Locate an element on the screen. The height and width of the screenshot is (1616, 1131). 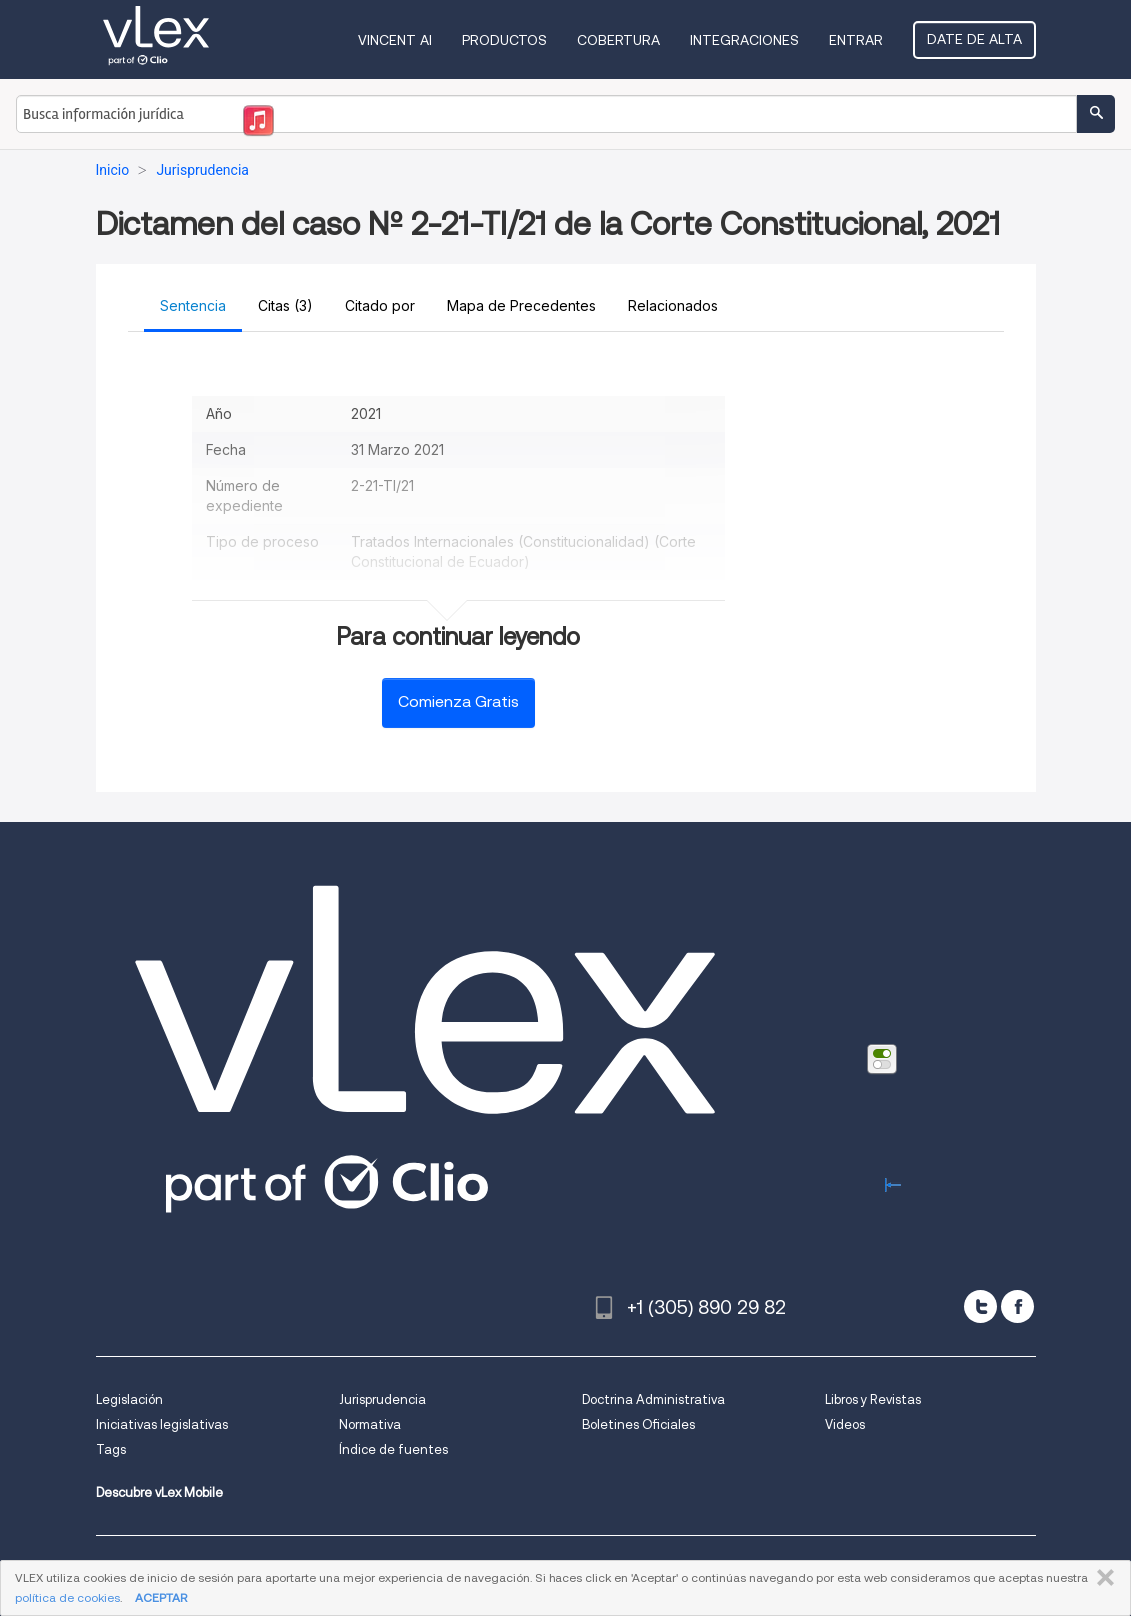
open gnome tweaks to customize system settings is located at coordinates (882, 1059).